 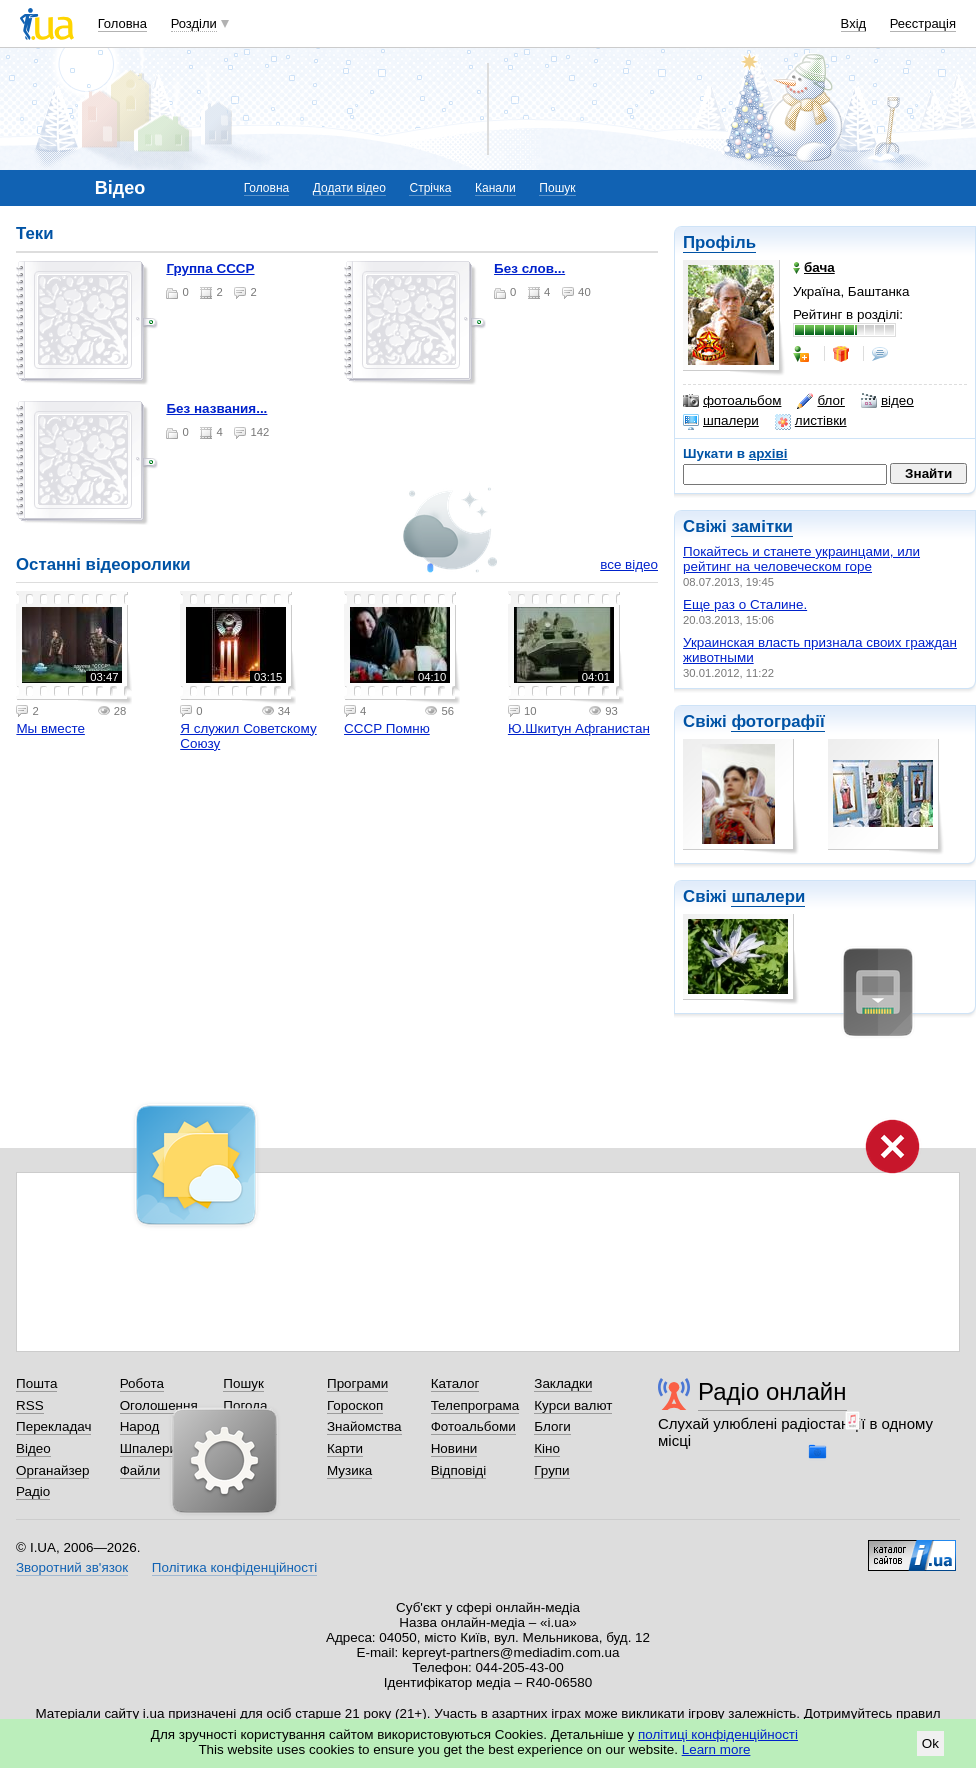 I want to click on folder containing html web files, so click(x=817, y=1451).